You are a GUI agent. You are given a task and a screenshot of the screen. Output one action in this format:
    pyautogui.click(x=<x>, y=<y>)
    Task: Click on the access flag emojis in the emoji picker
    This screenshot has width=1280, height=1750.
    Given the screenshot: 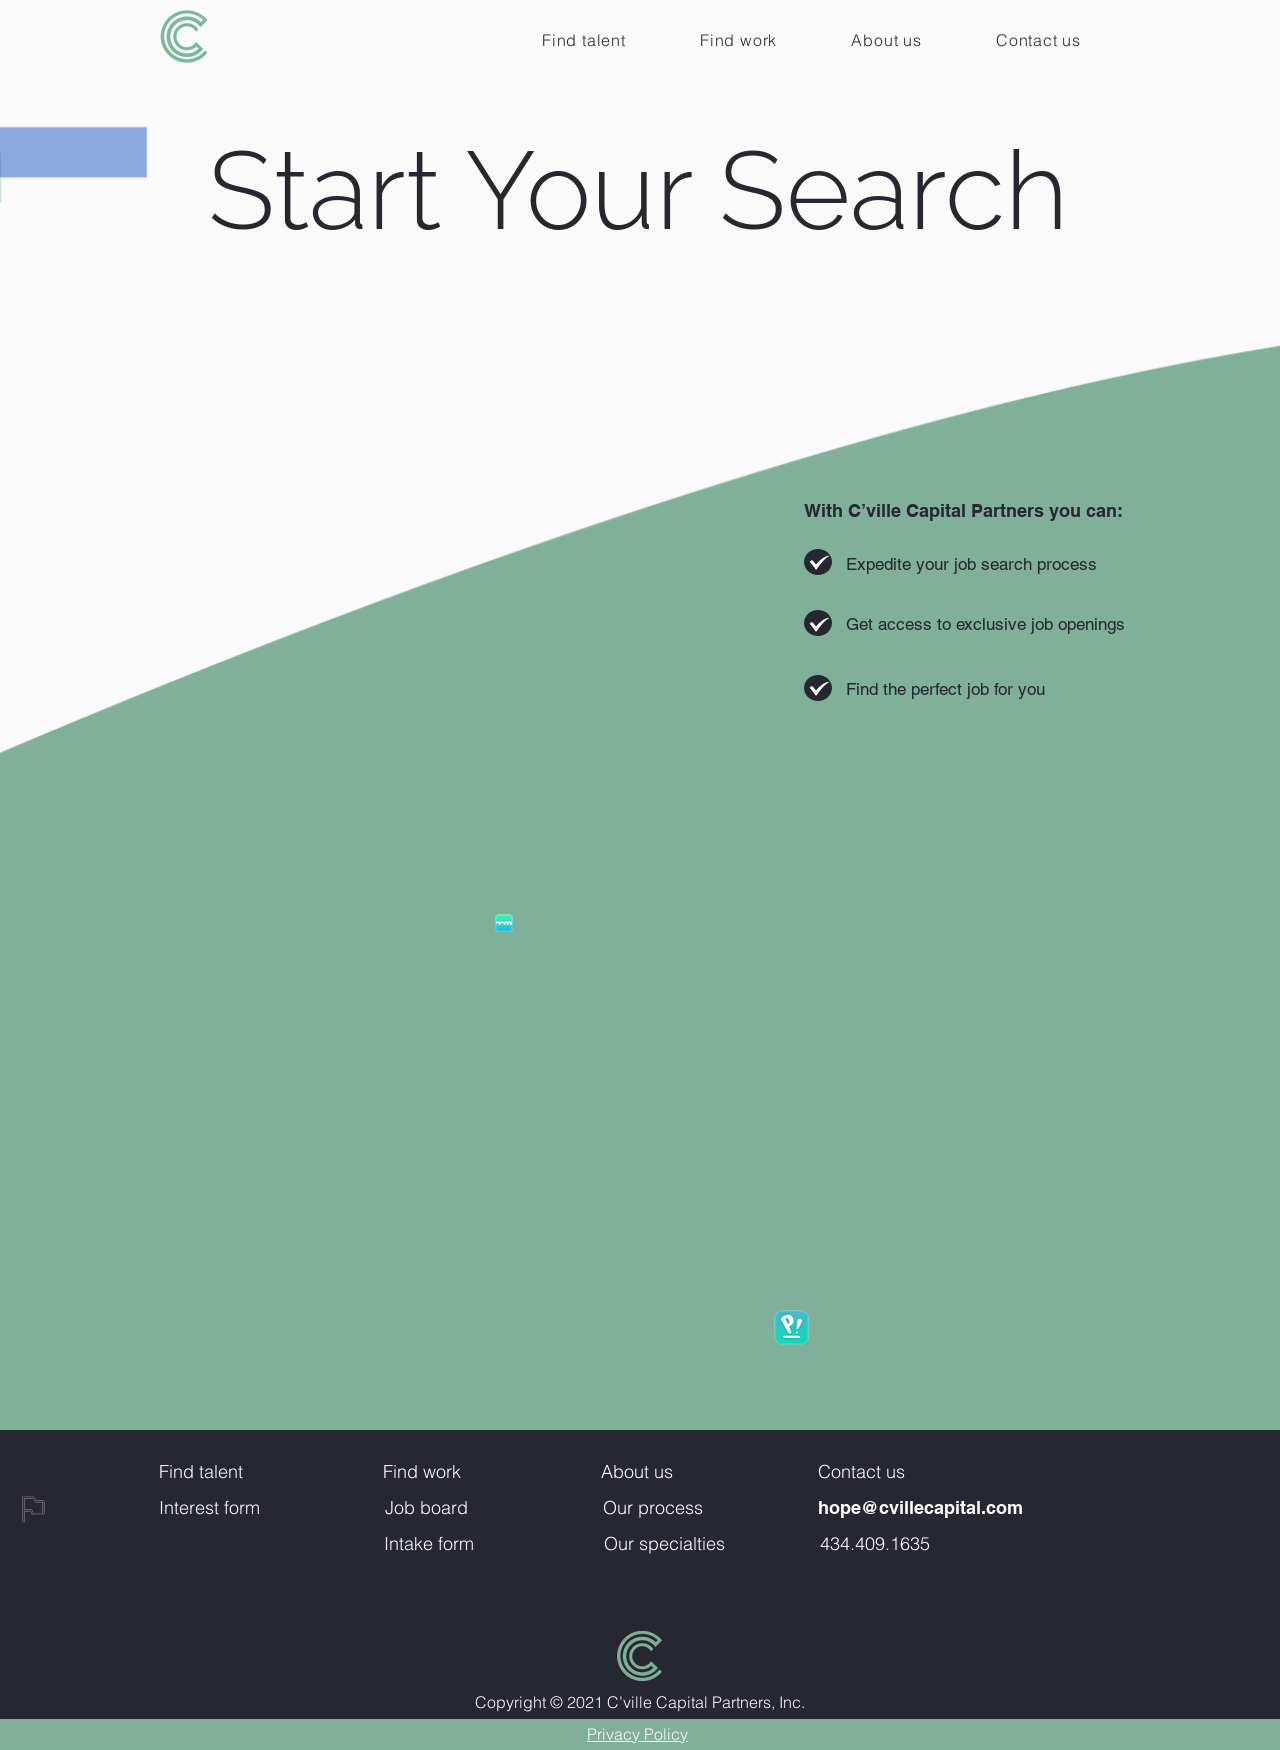 What is the action you would take?
    pyautogui.click(x=33, y=1509)
    